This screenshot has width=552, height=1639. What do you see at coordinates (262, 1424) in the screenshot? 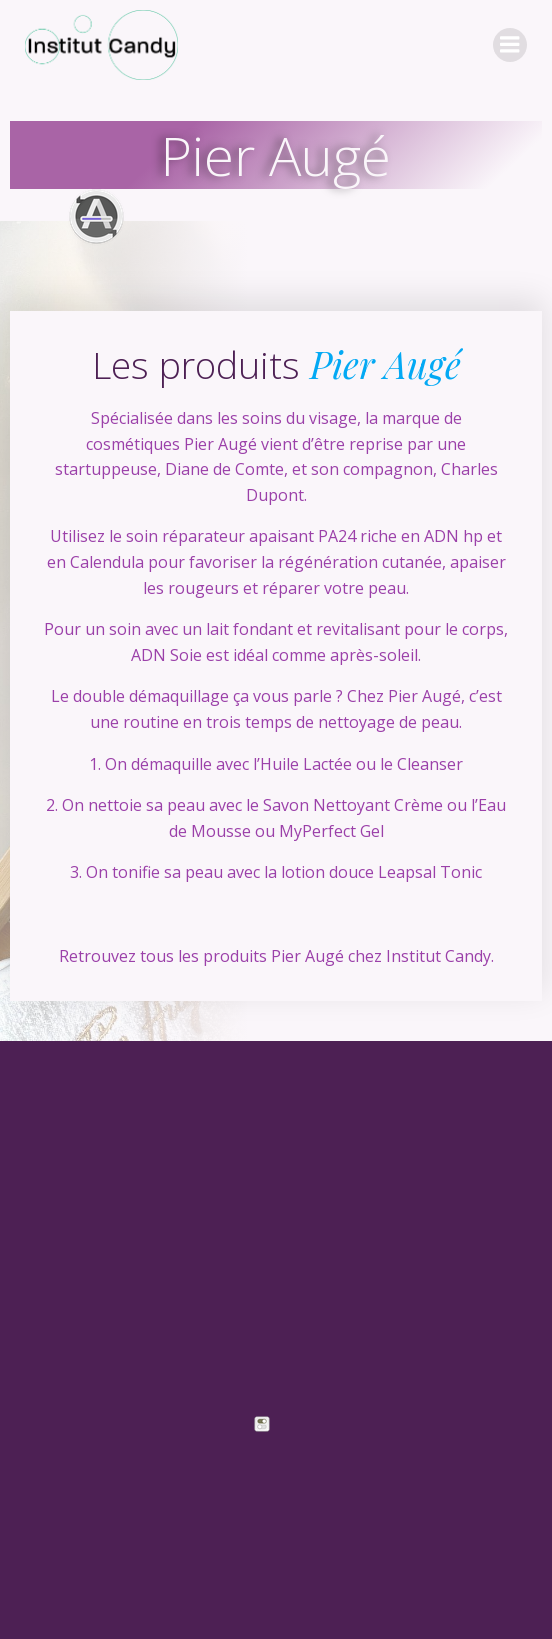
I see `open gnome tweaks to customize system settings` at bounding box center [262, 1424].